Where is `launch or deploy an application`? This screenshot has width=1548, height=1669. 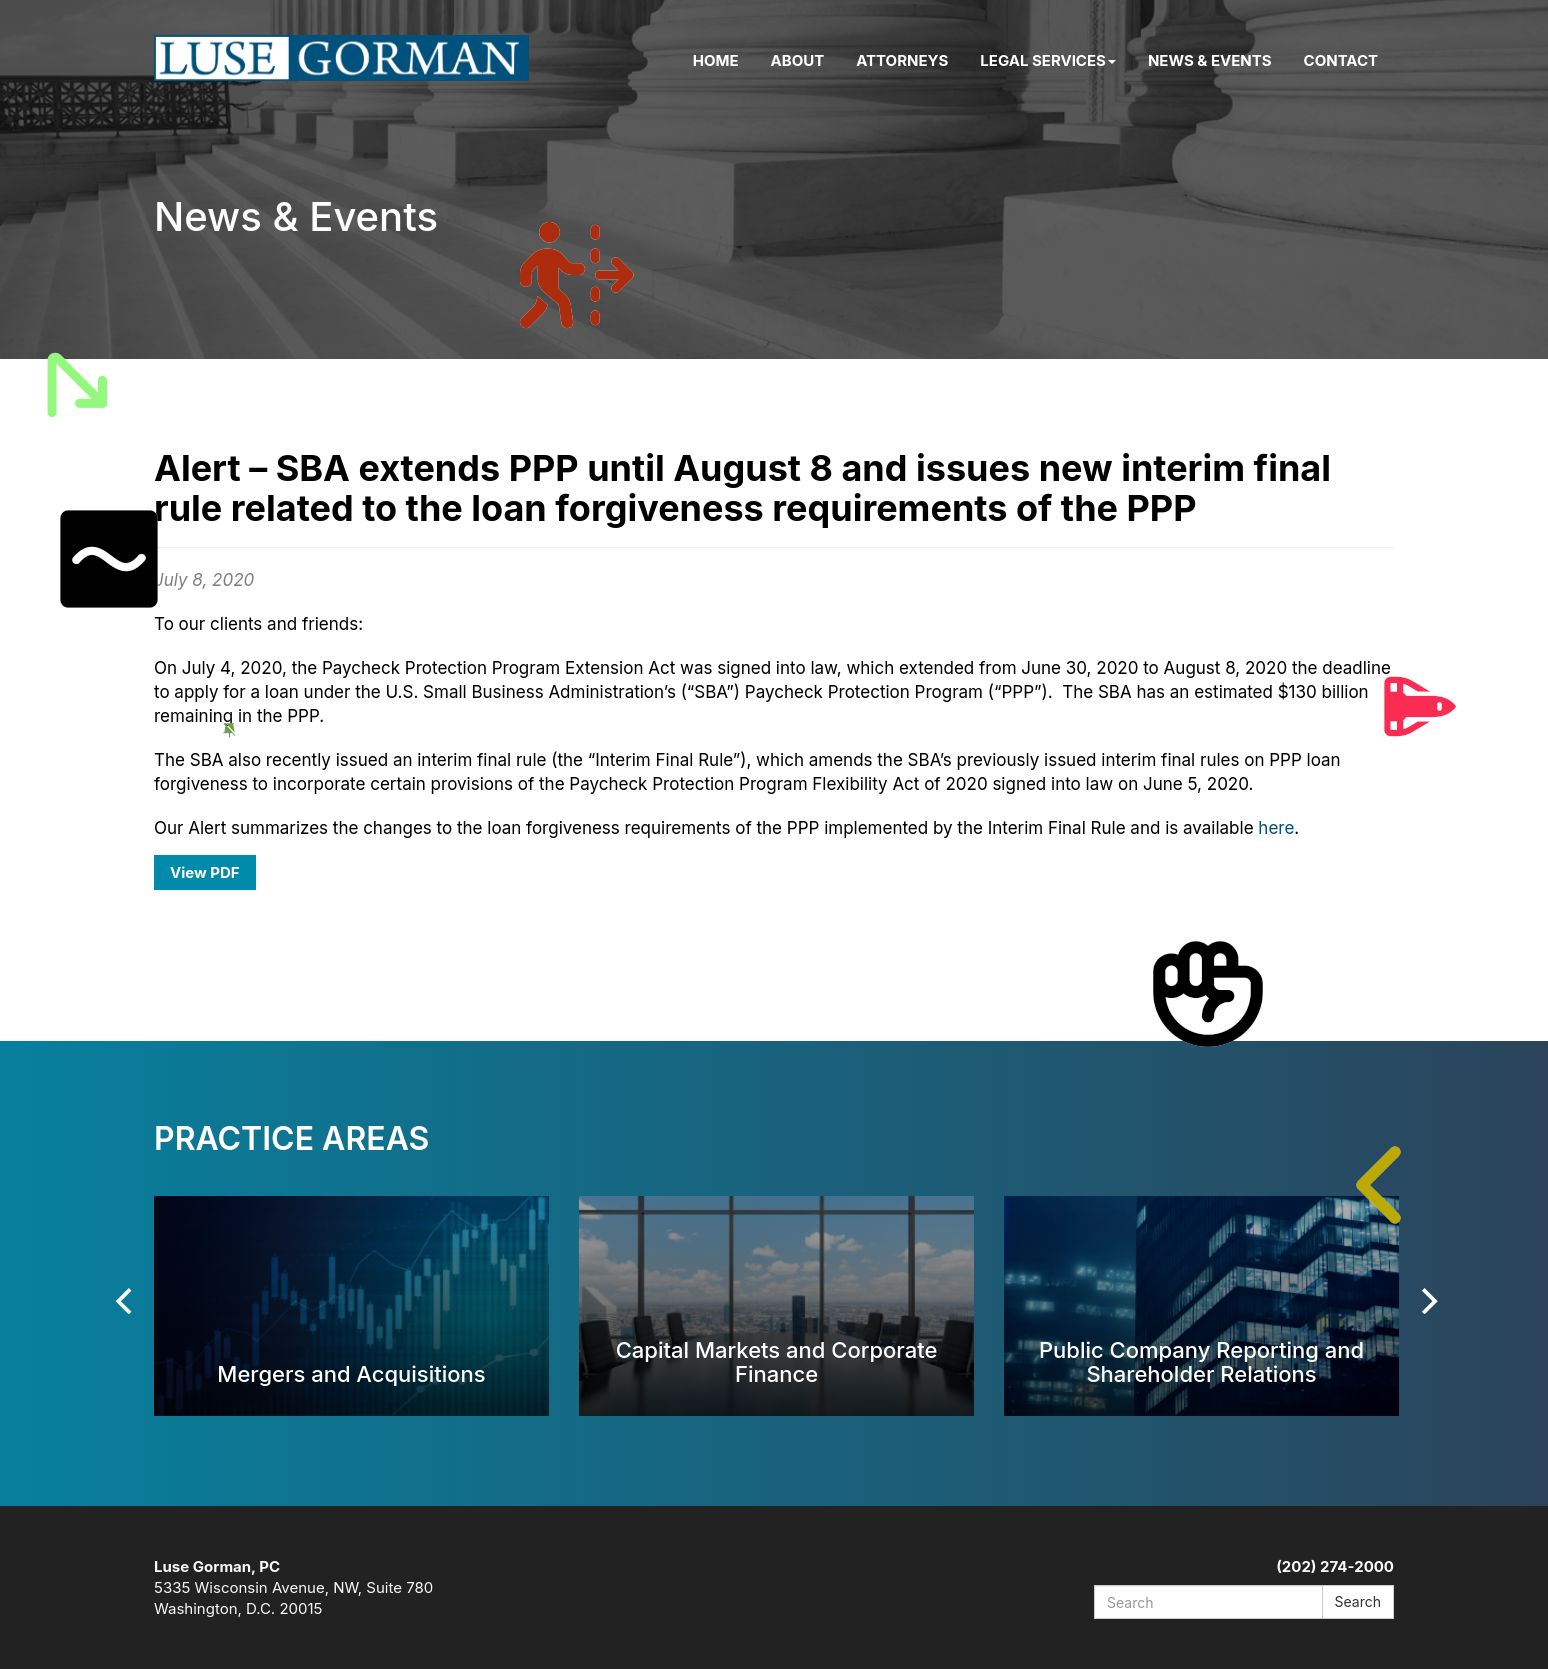
launch or deploy an application is located at coordinates (1422, 706).